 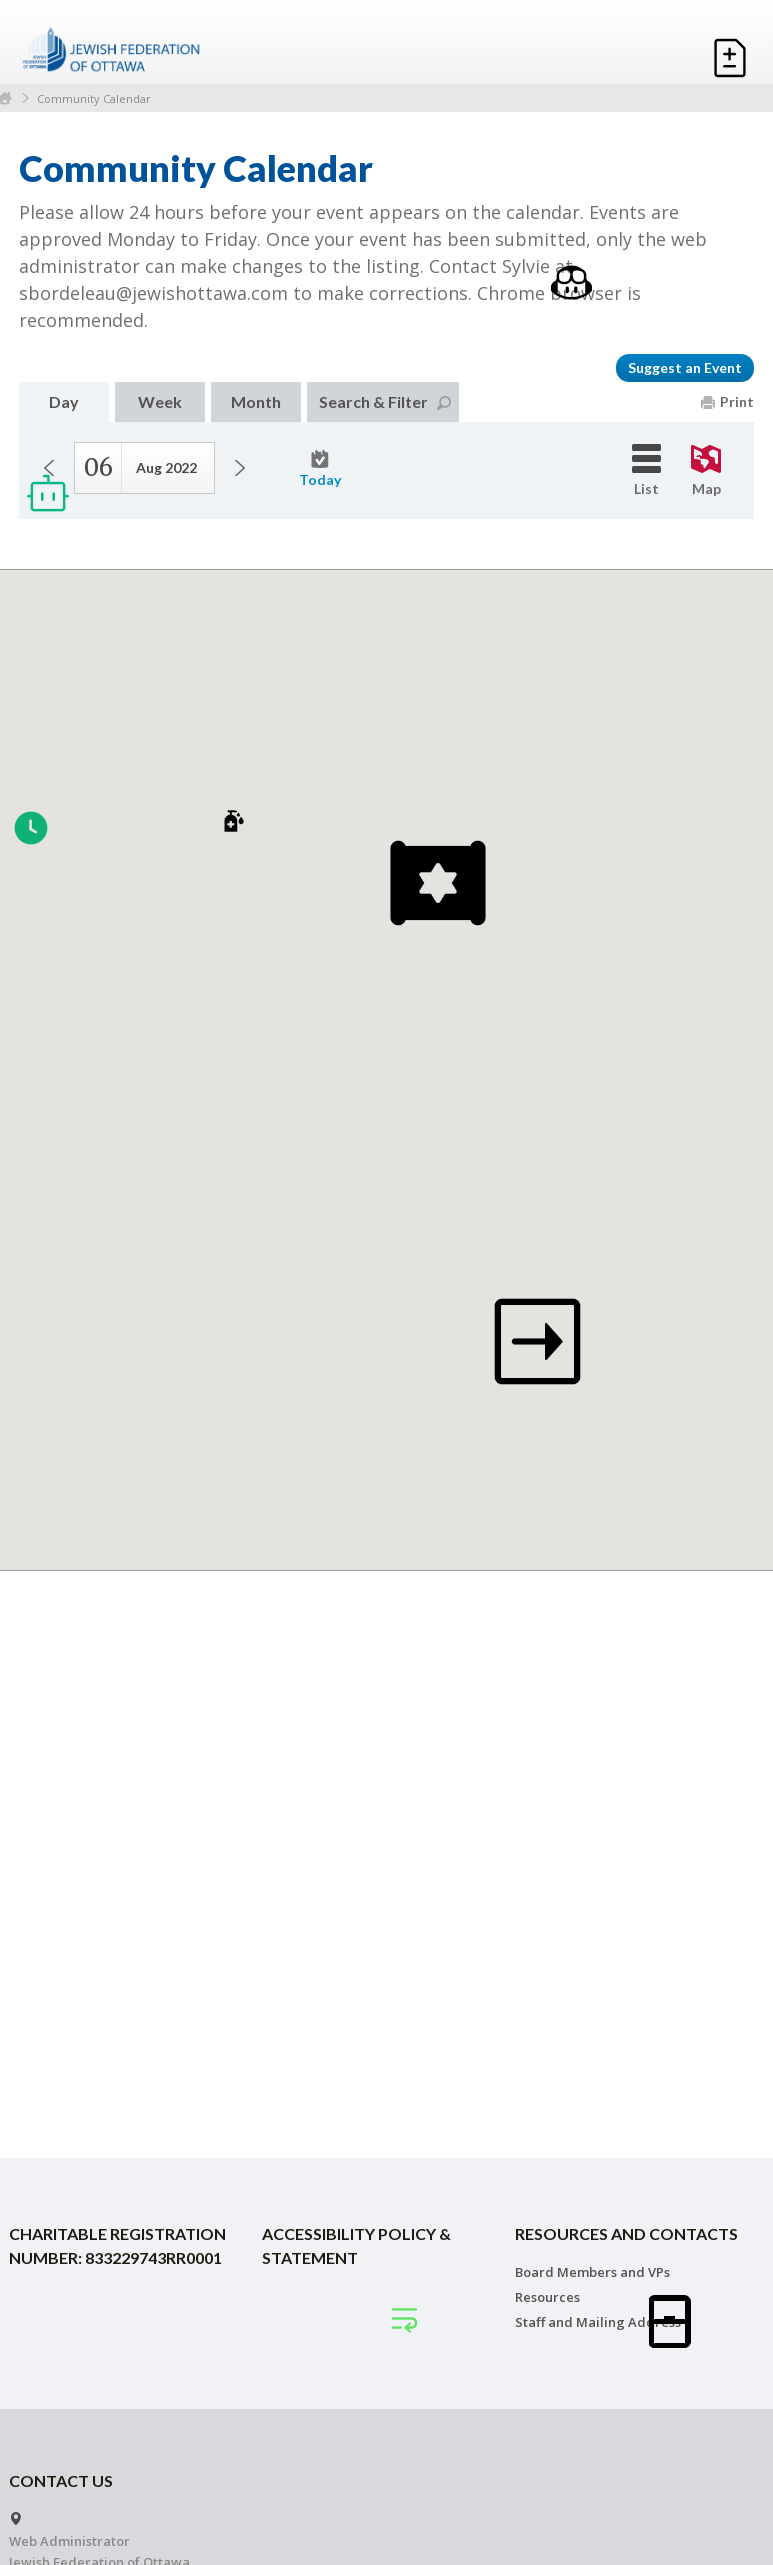 What do you see at coordinates (233, 821) in the screenshot?
I see `access hand sanitizer station location` at bounding box center [233, 821].